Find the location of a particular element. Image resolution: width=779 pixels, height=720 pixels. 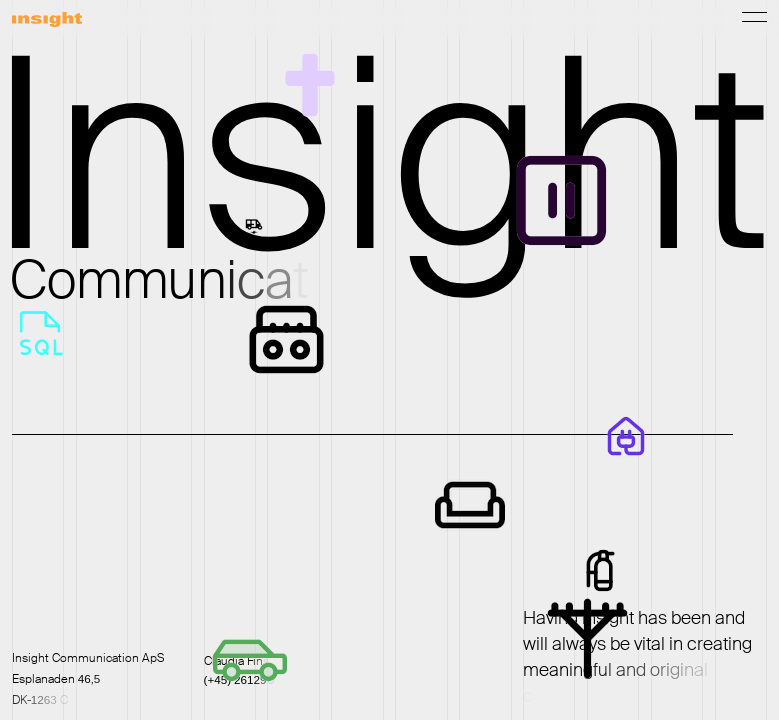

play music or audio is located at coordinates (286, 339).